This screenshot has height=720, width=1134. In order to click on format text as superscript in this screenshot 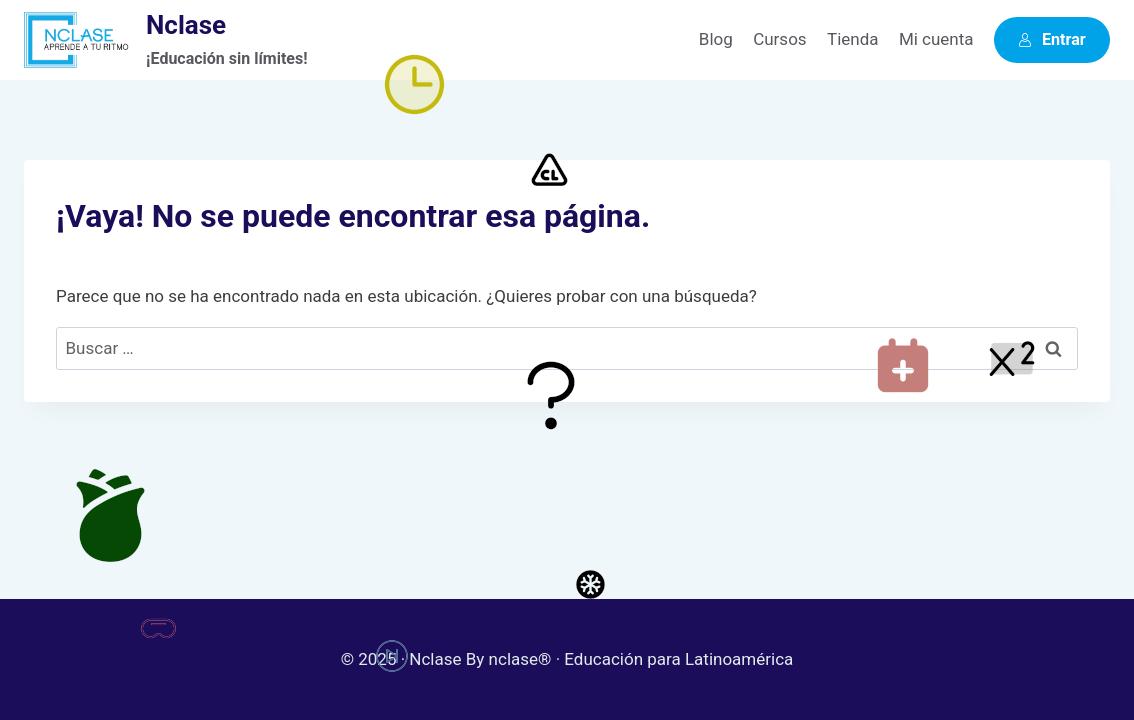, I will do `click(1009, 359)`.